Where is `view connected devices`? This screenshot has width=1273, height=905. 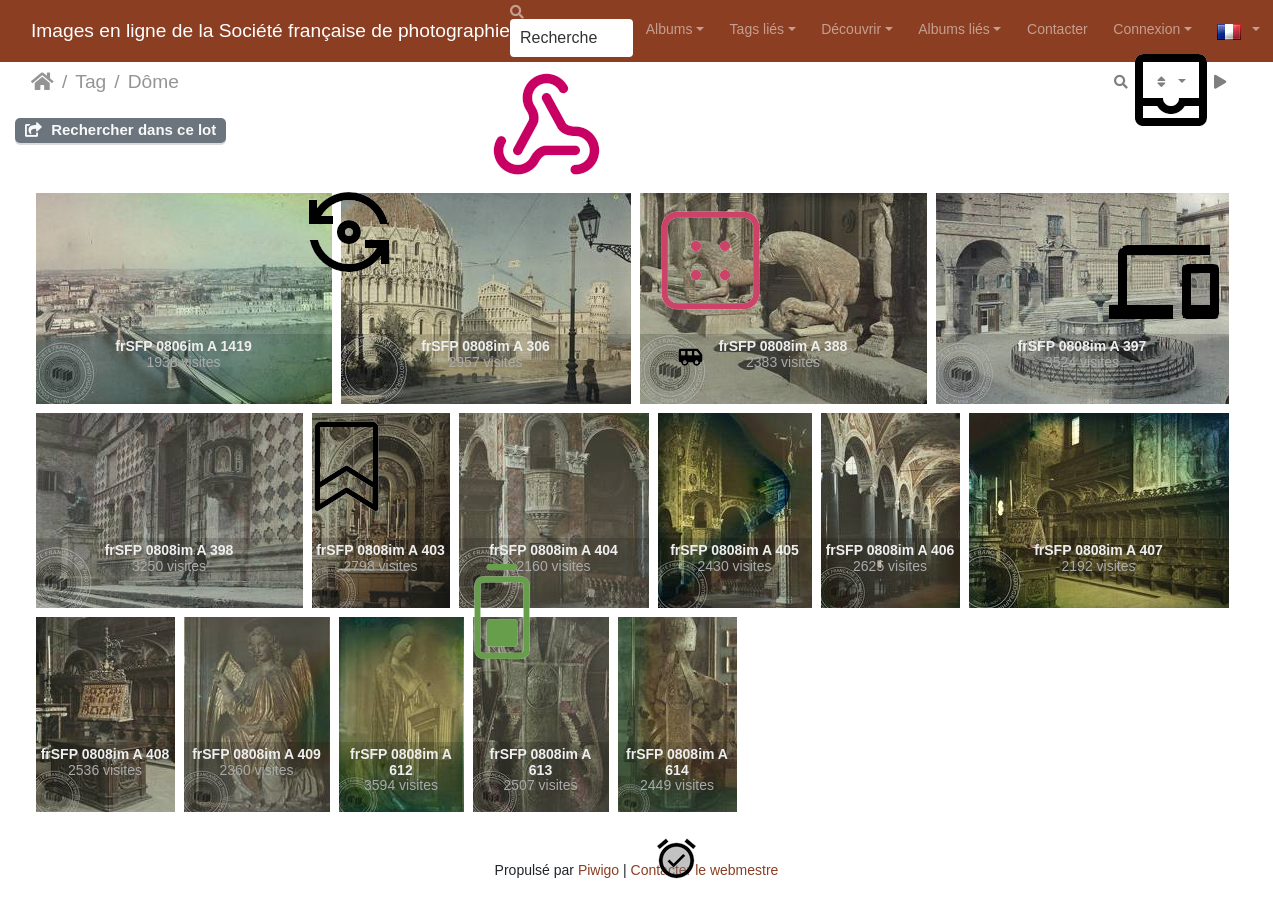 view connected devices is located at coordinates (1164, 282).